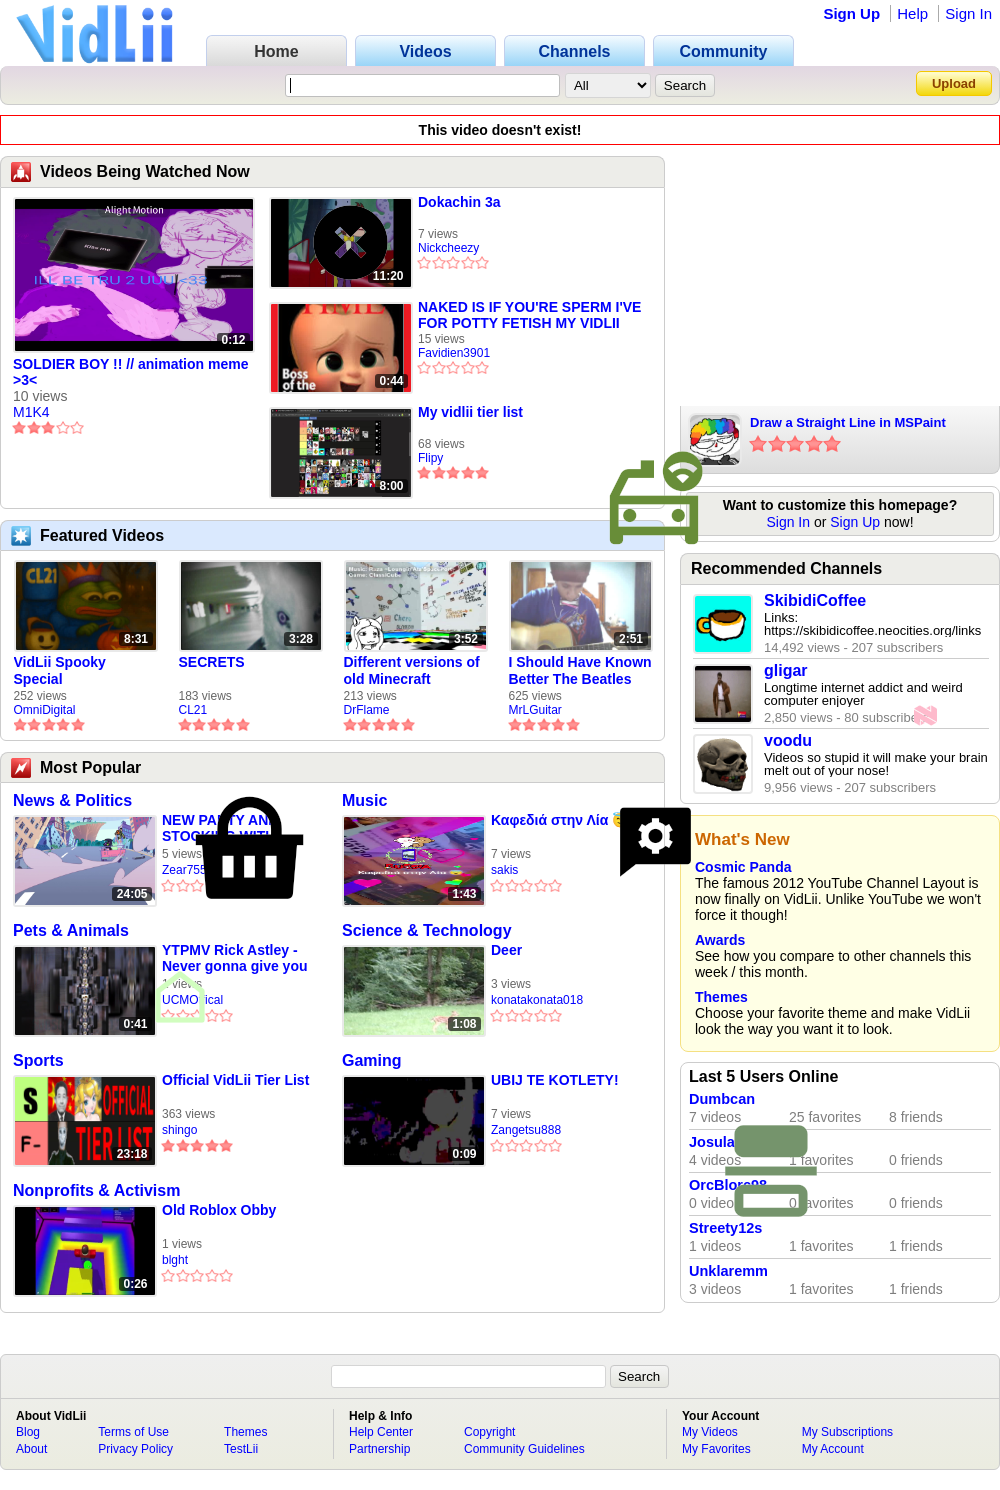  What do you see at coordinates (350, 242) in the screenshot?
I see `close or dismiss a dialog` at bounding box center [350, 242].